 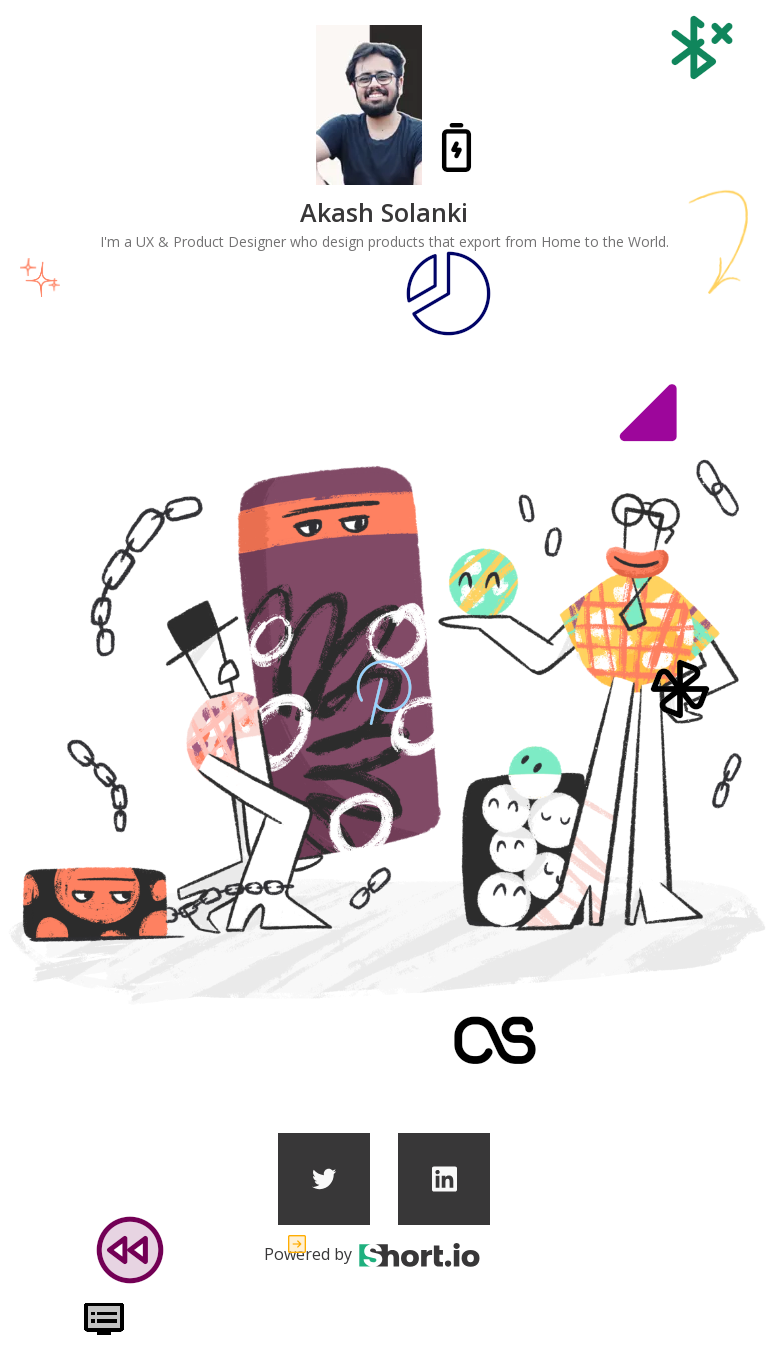 I want to click on adjust car air conditioning or fan settings, so click(x=680, y=689).